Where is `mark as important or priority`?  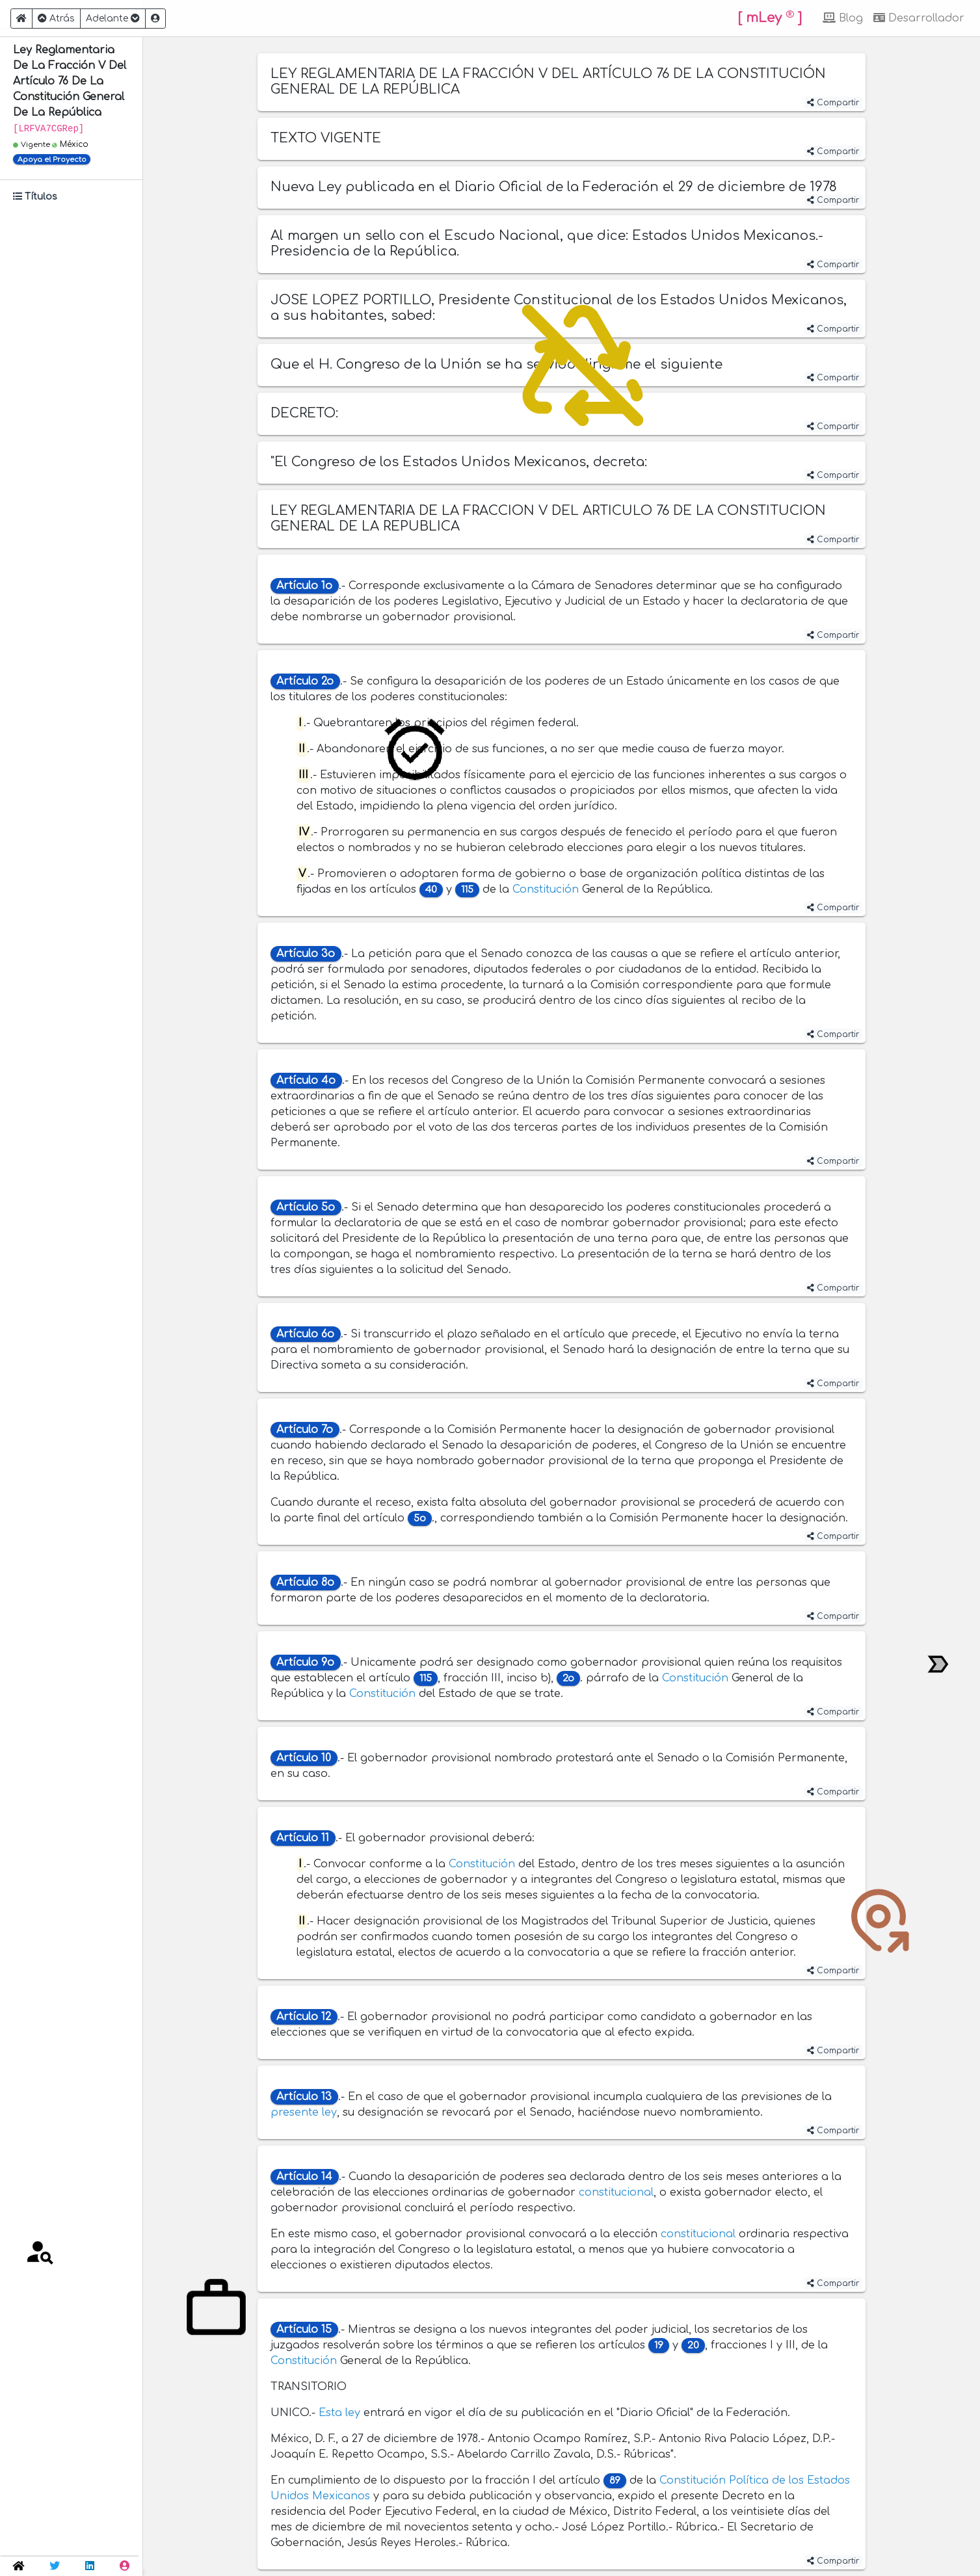 mark as important or priority is located at coordinates (937, 1664).